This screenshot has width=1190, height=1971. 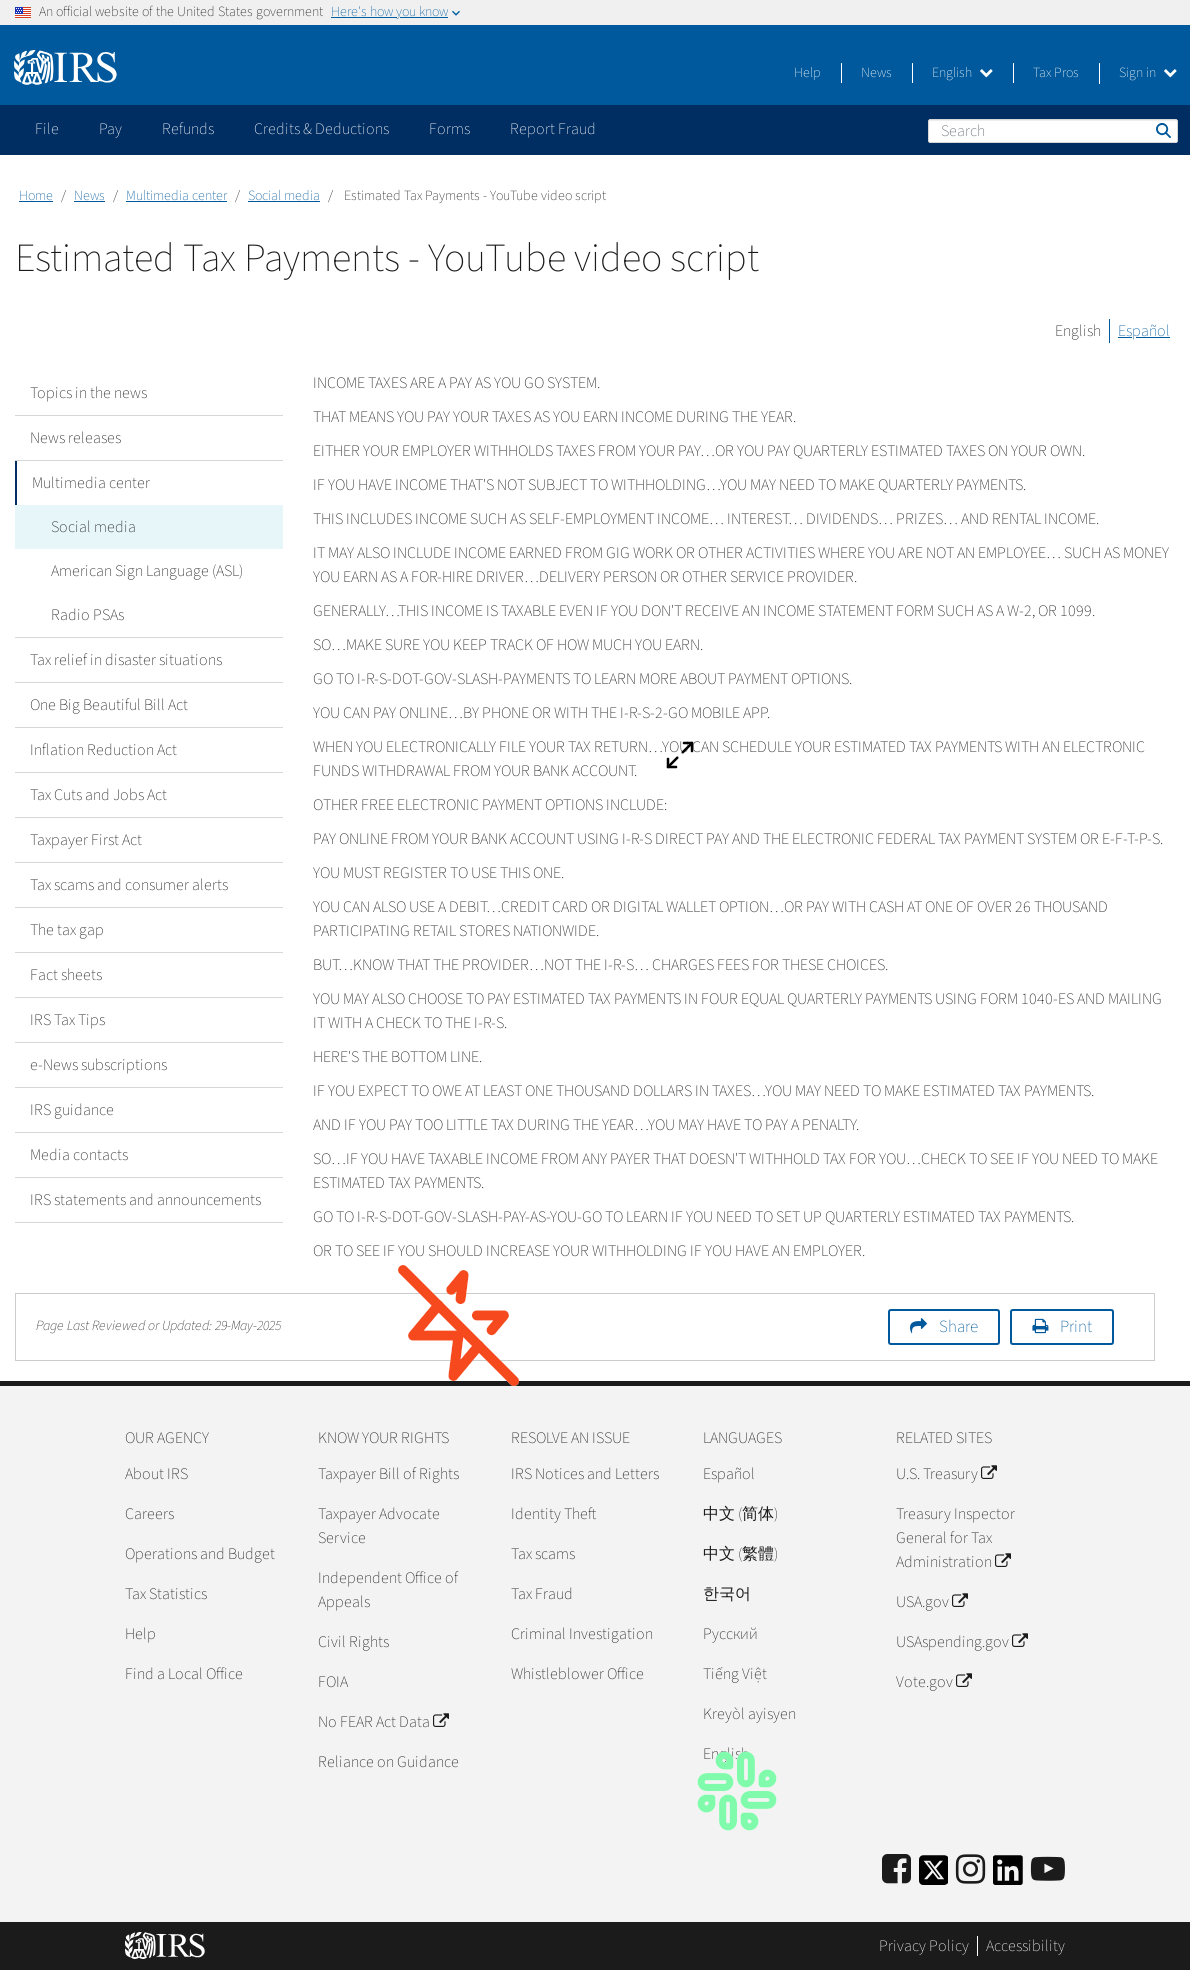 I want to click on disable flash or lightning mode, so click(x=458, y=1325).